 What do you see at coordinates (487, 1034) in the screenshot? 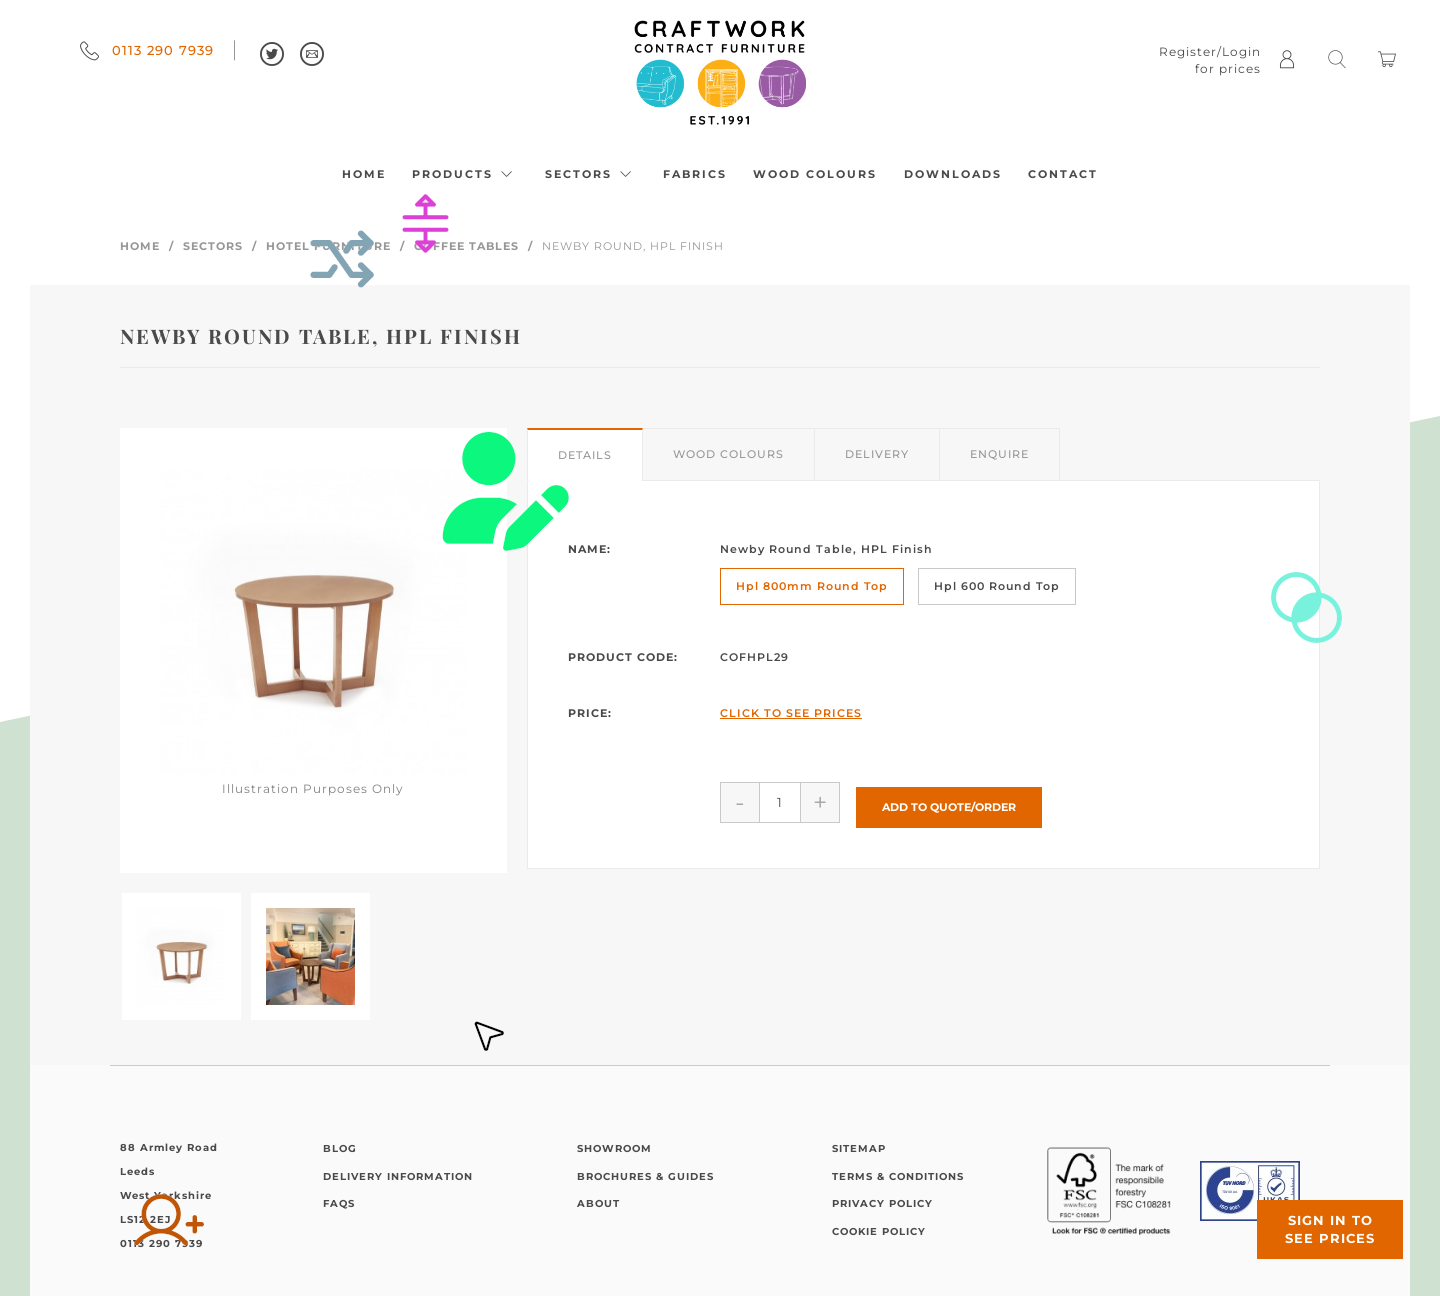
I see `tap to navigate to a destination` at bounding box center [487, 1034].